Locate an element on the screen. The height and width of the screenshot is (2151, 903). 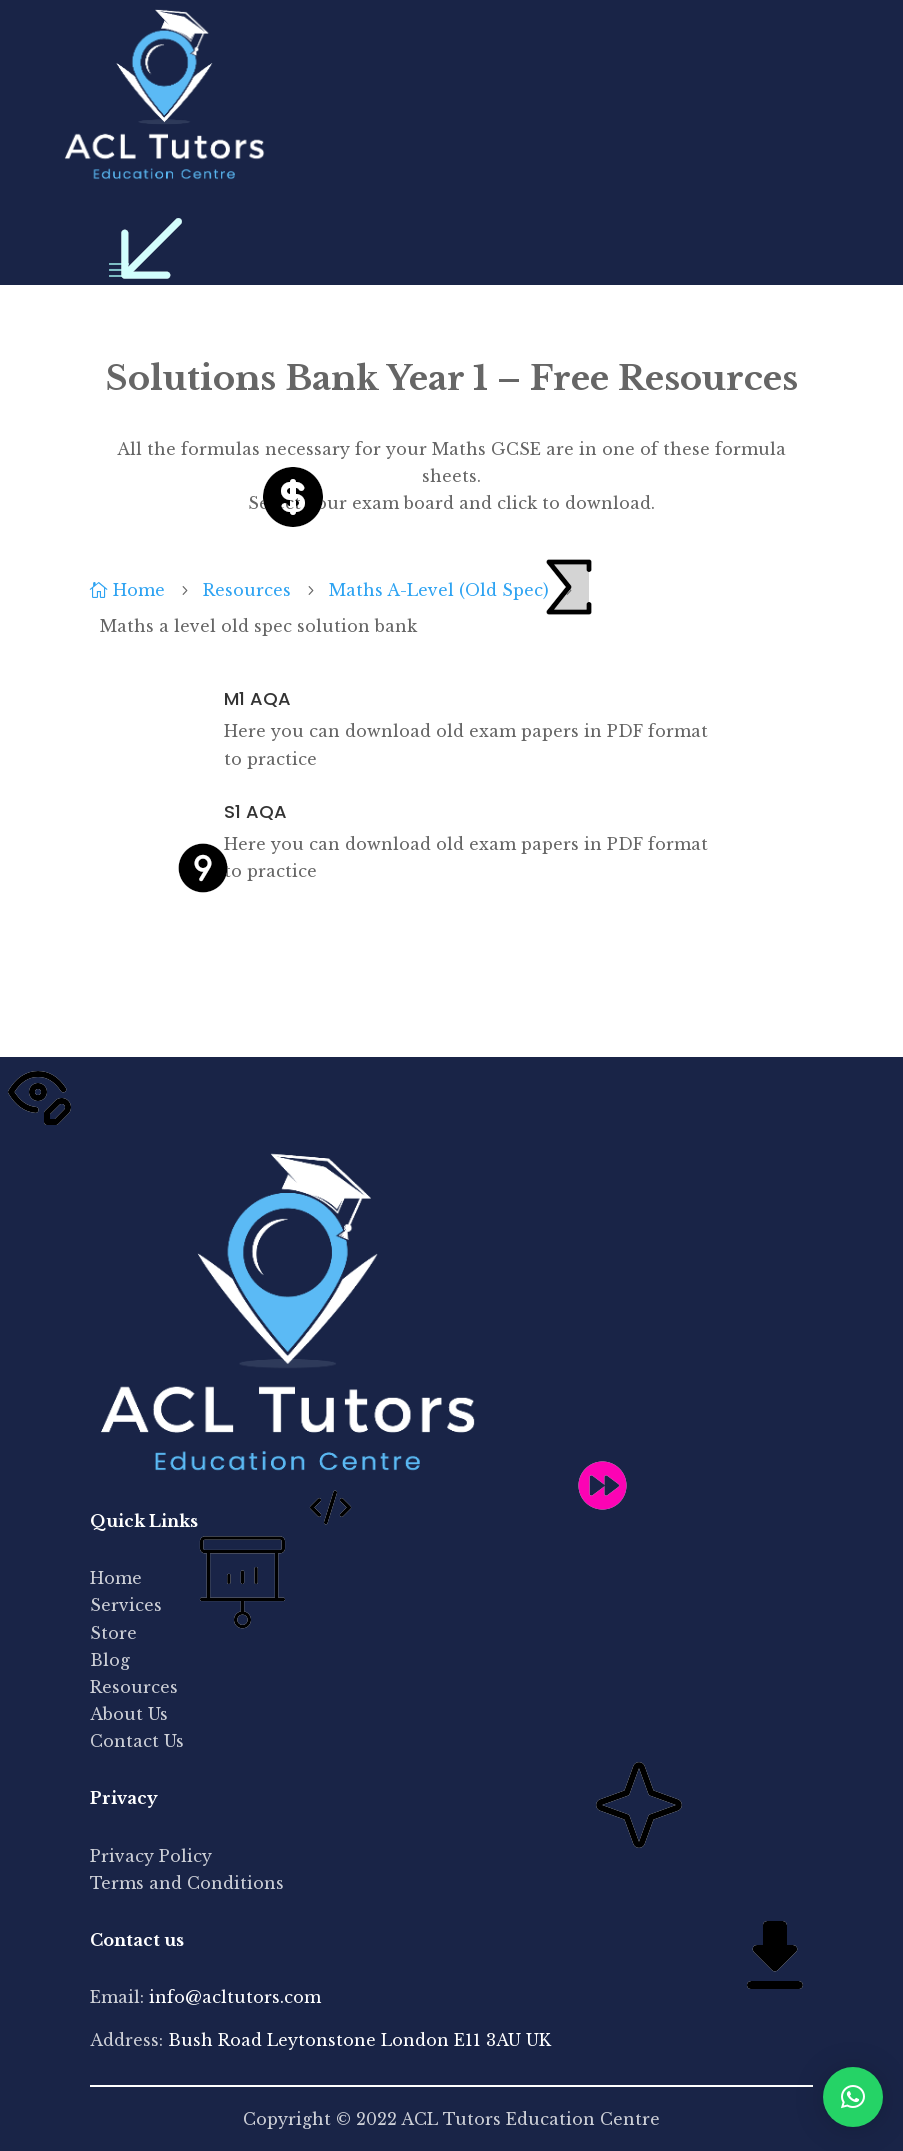
calculate sum or total is located at coordinates (569, 587).